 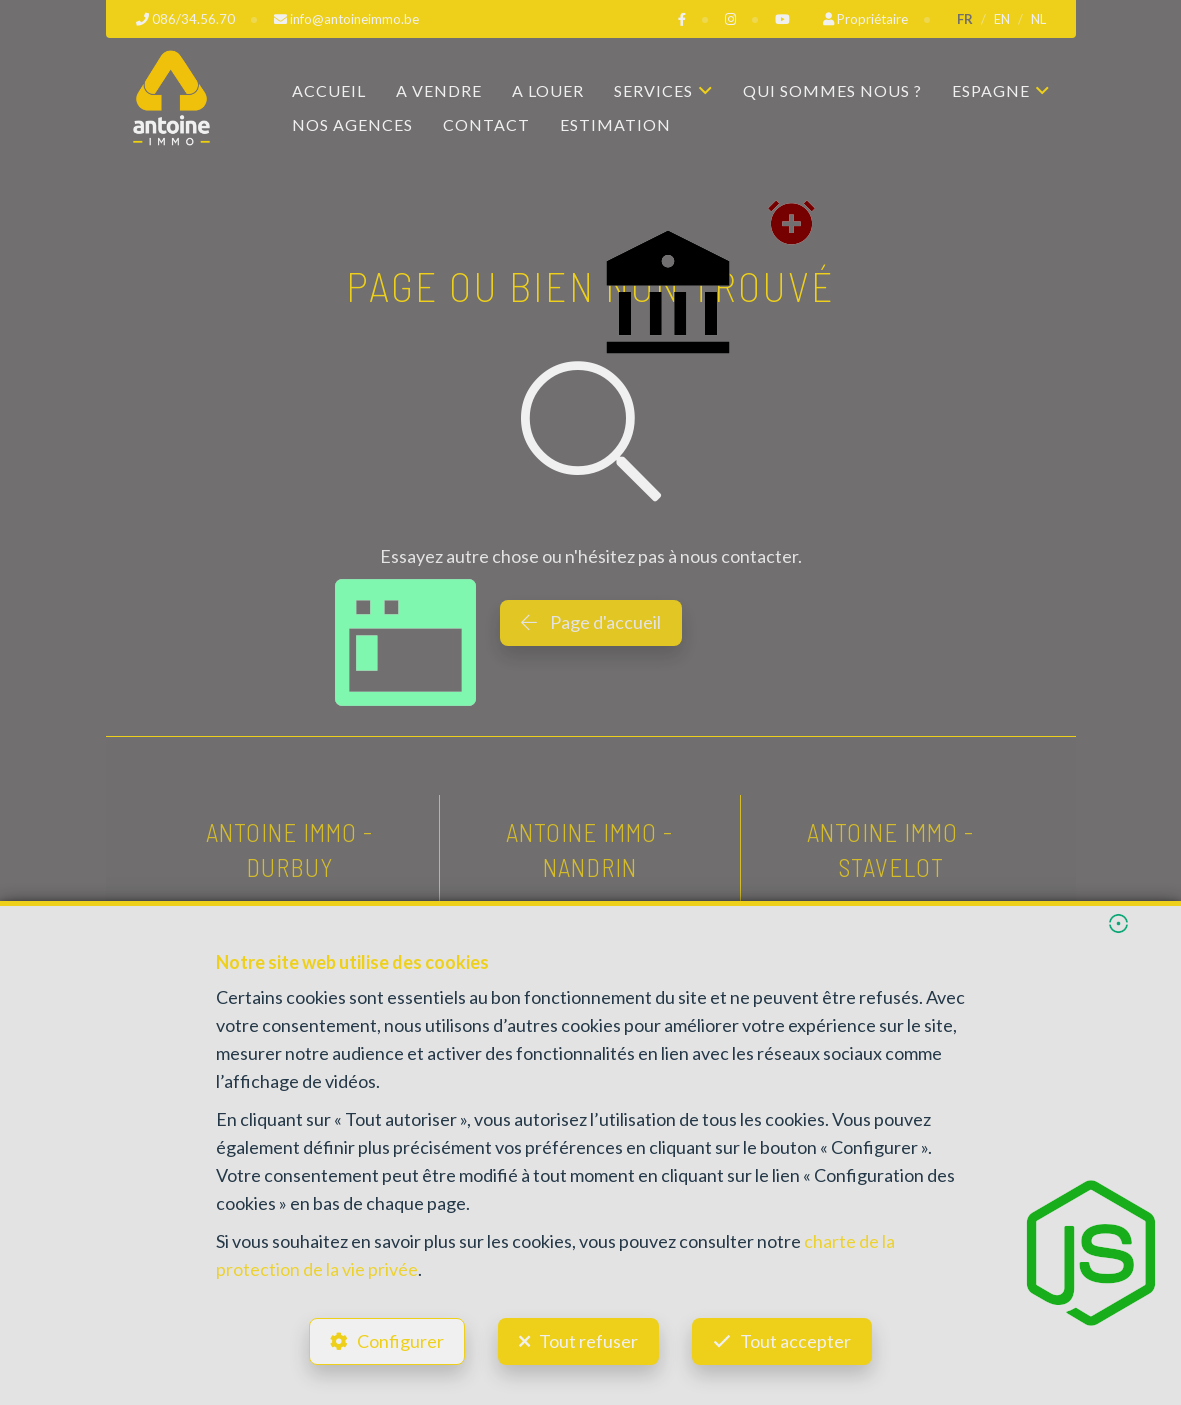 What do you see at coordinates (791, 221) in the screenshot?
I see `add a new alarm` at bounding box center [791, 221].